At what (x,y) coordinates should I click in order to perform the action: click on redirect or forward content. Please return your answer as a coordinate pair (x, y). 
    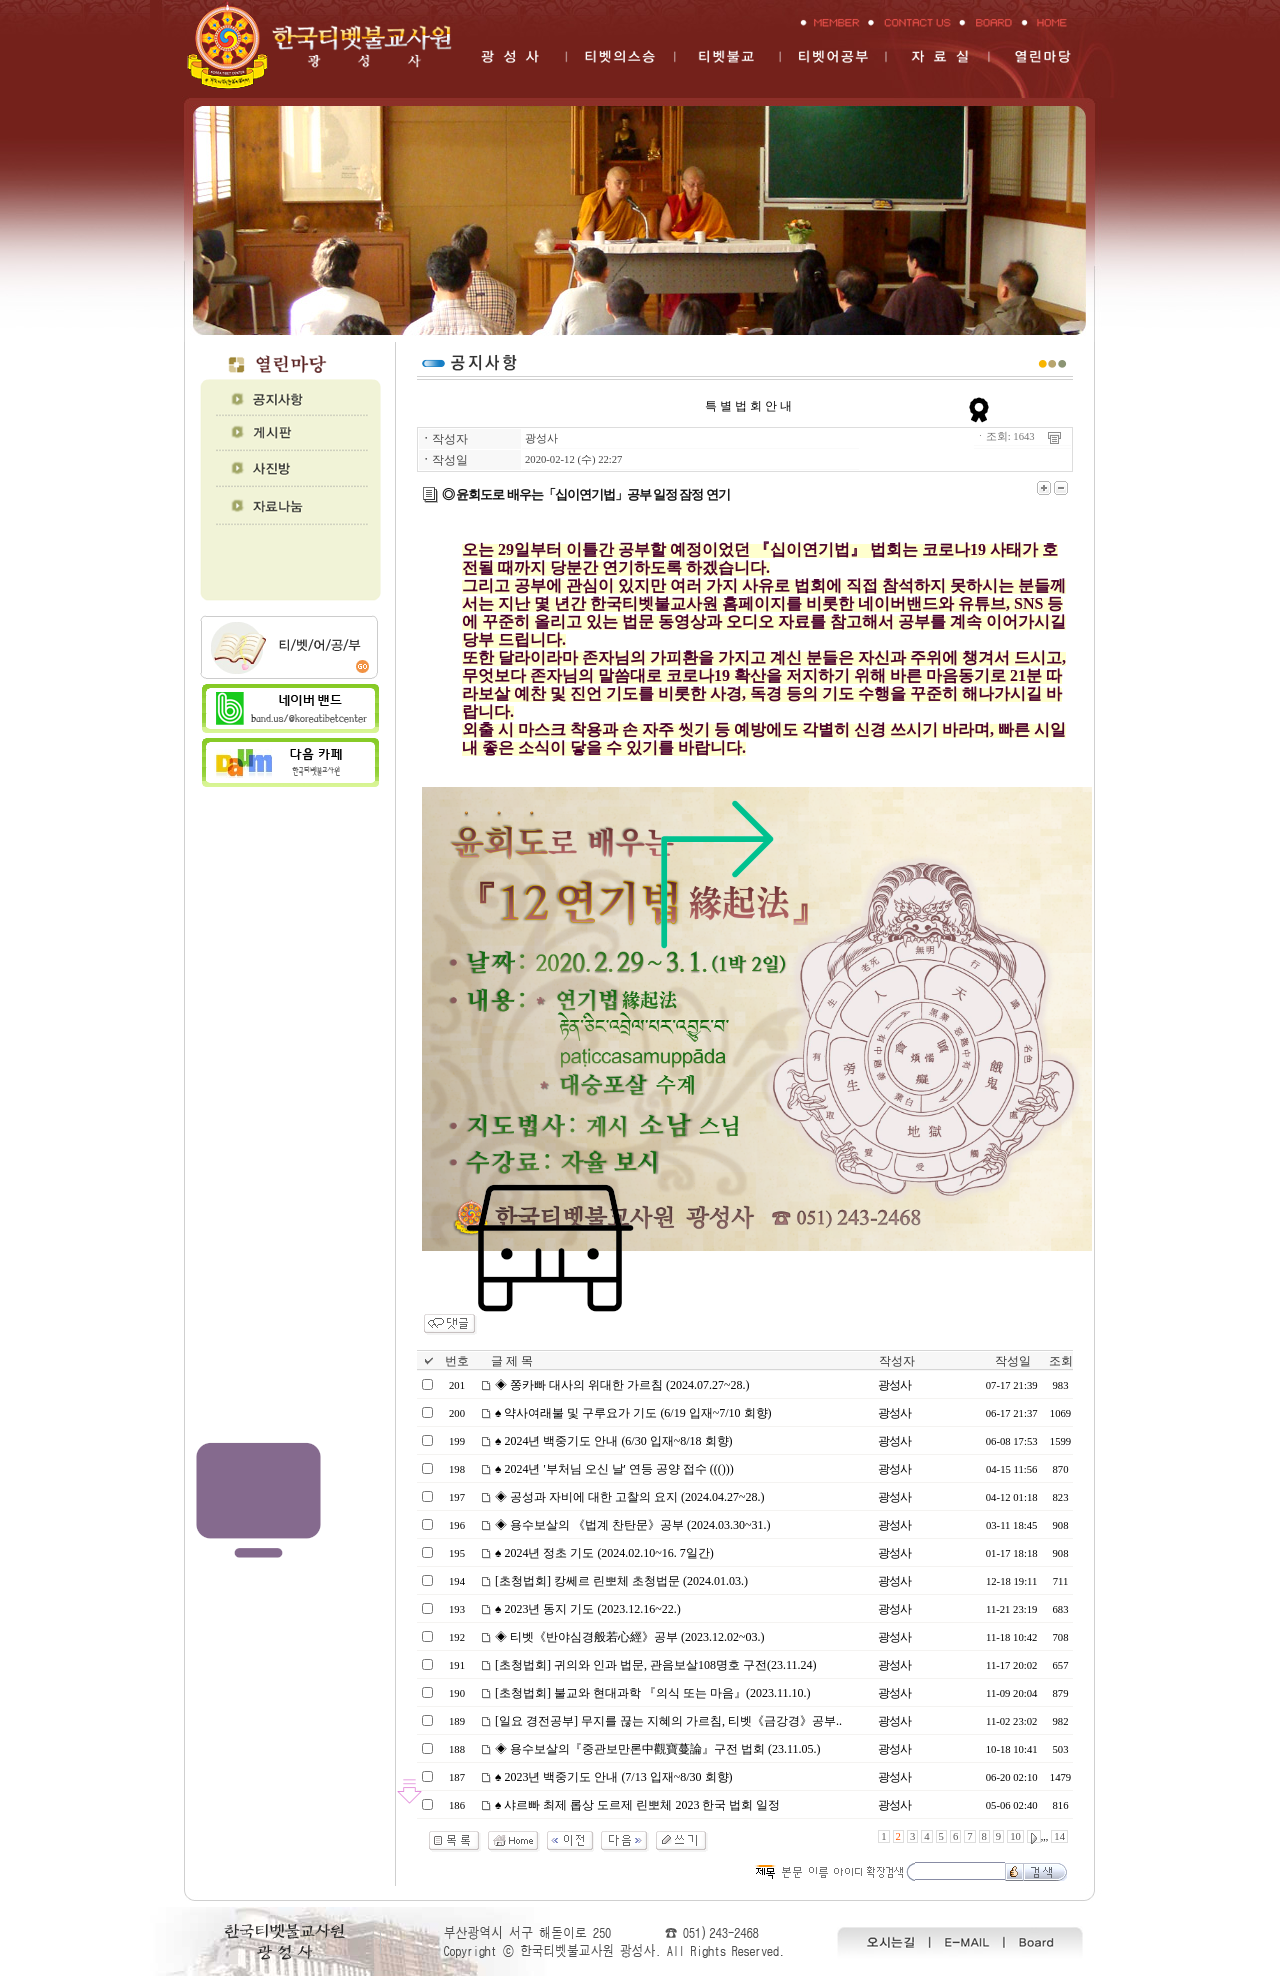
    Looking at the image, I should click on (705, 874).